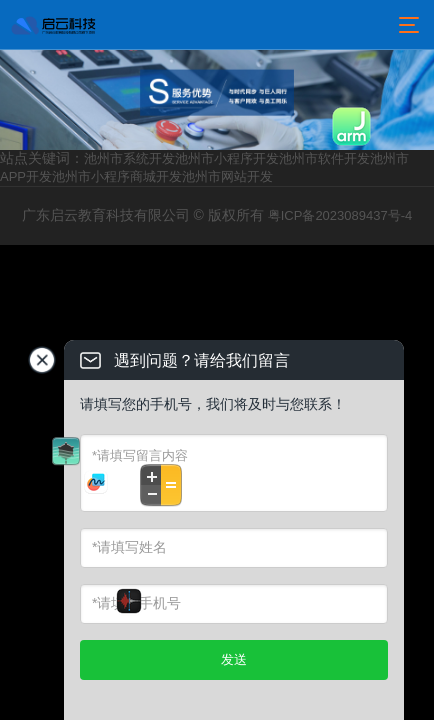 The height and width of the screenshot is (720, 434). Describe the element at coordinates (129, 601) in the screenshot. I see `open the voice memos app` at that location.